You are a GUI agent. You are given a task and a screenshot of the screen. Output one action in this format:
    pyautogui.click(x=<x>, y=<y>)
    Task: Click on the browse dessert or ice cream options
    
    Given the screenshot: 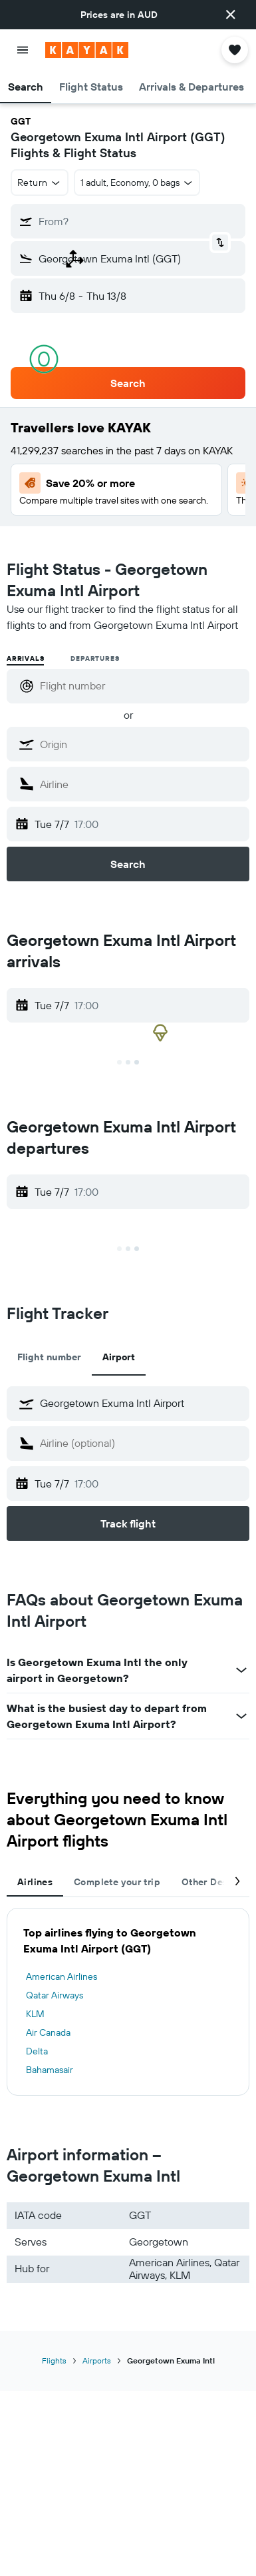 What is the action you would take?
    pyautogui.click(x=160, y=1033)
    